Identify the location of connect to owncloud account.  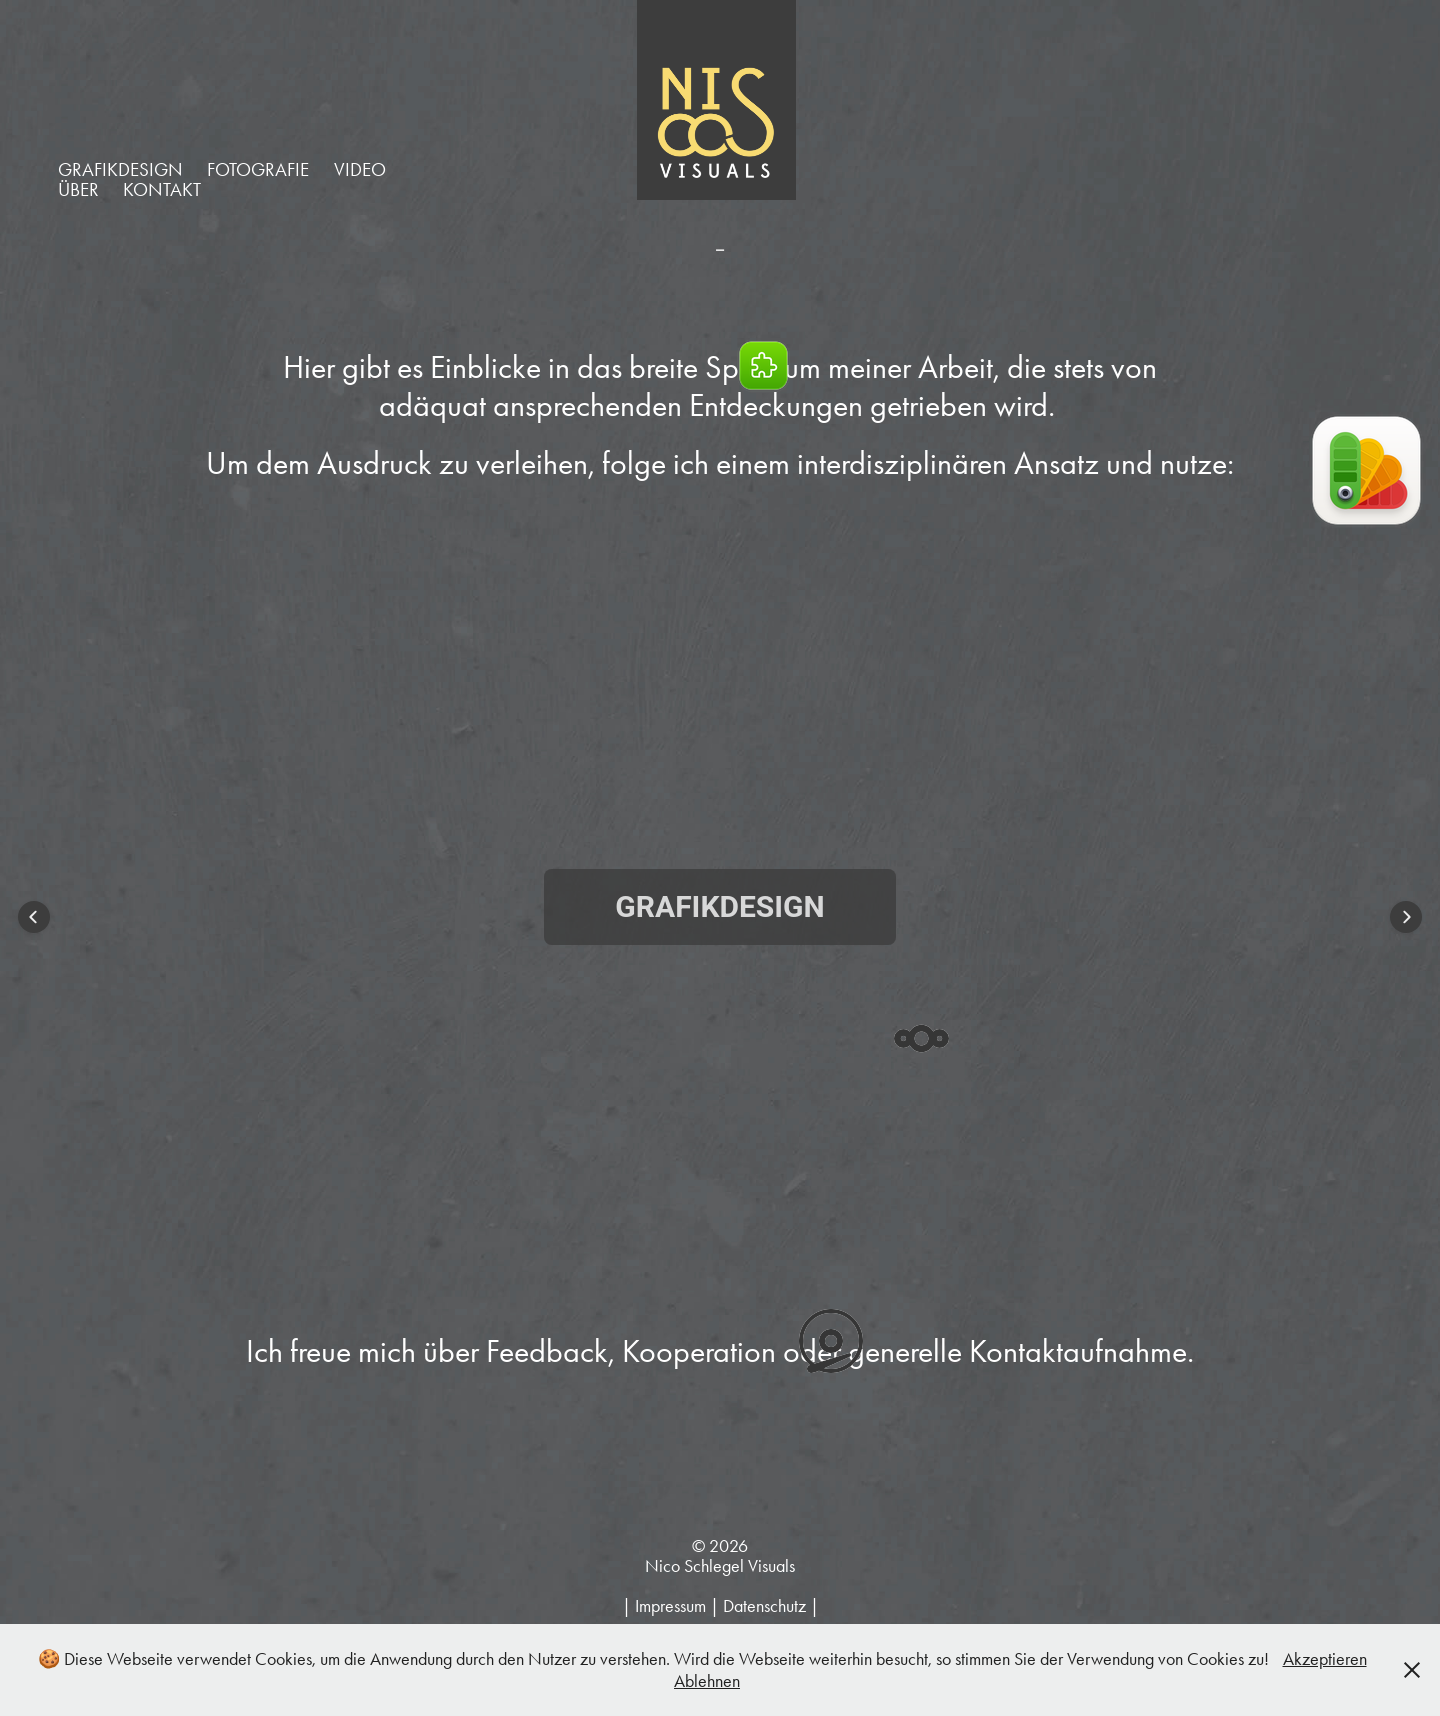
(921, 1038).